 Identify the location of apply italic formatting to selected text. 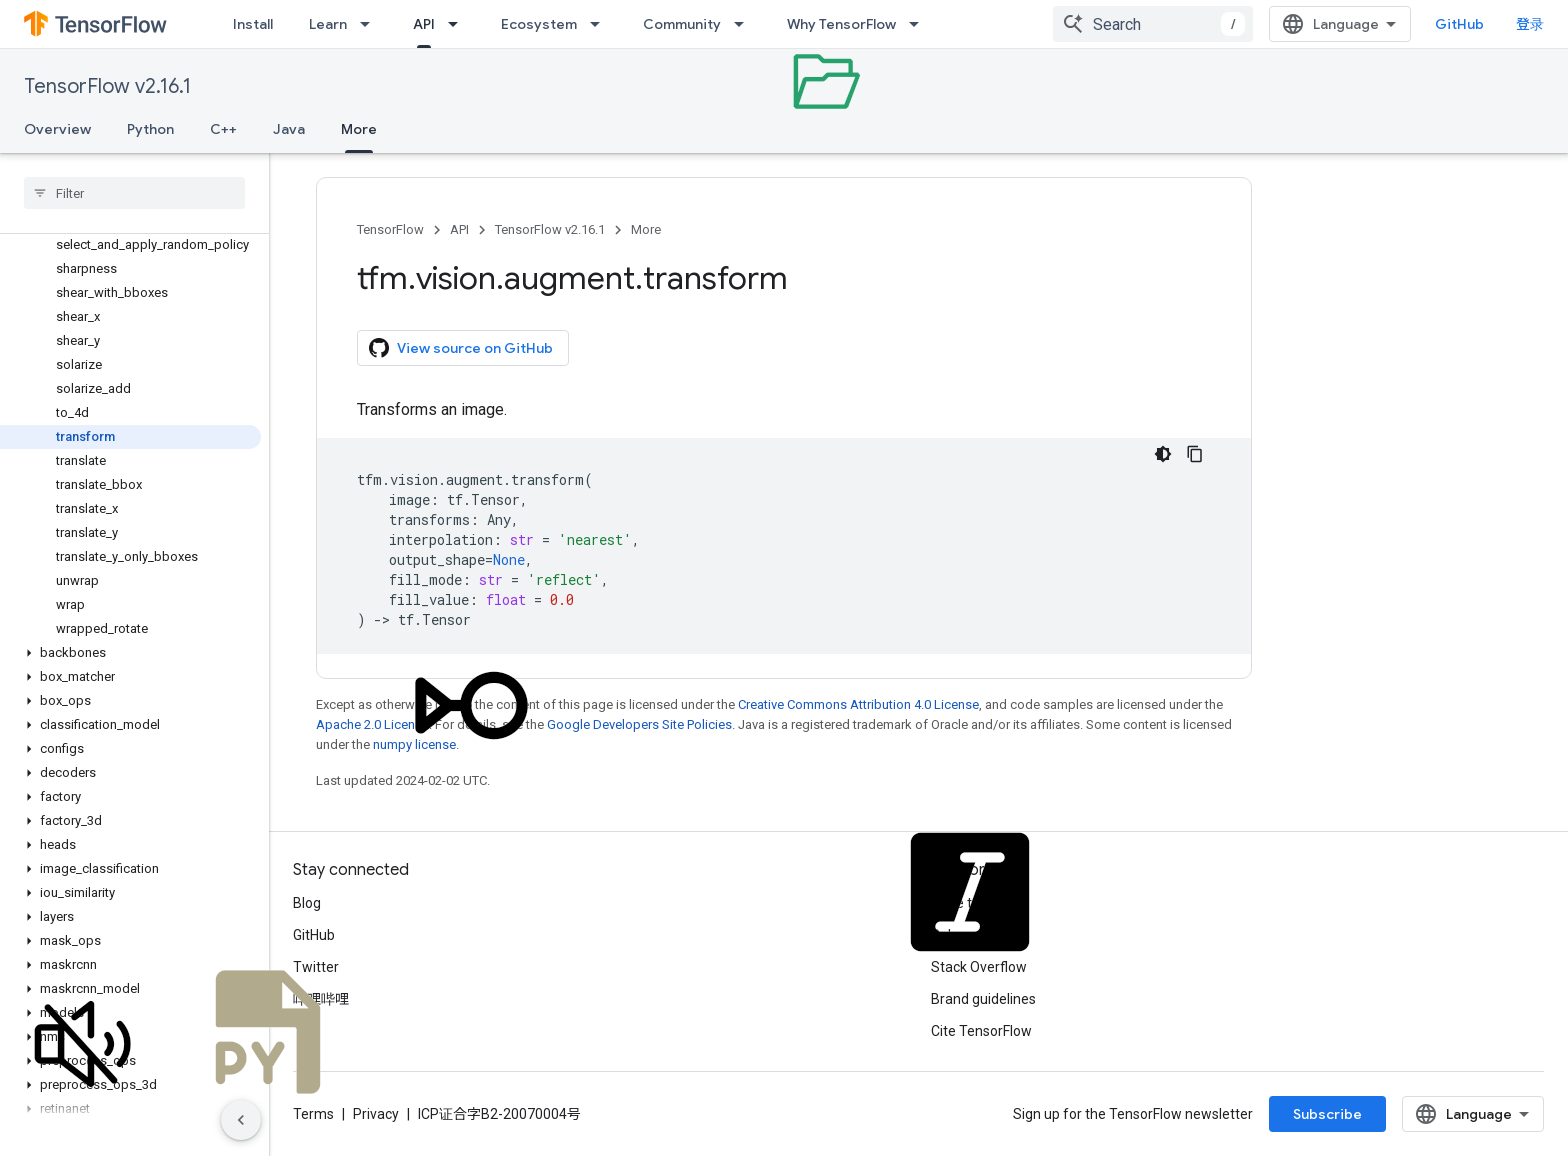
(970, 892).